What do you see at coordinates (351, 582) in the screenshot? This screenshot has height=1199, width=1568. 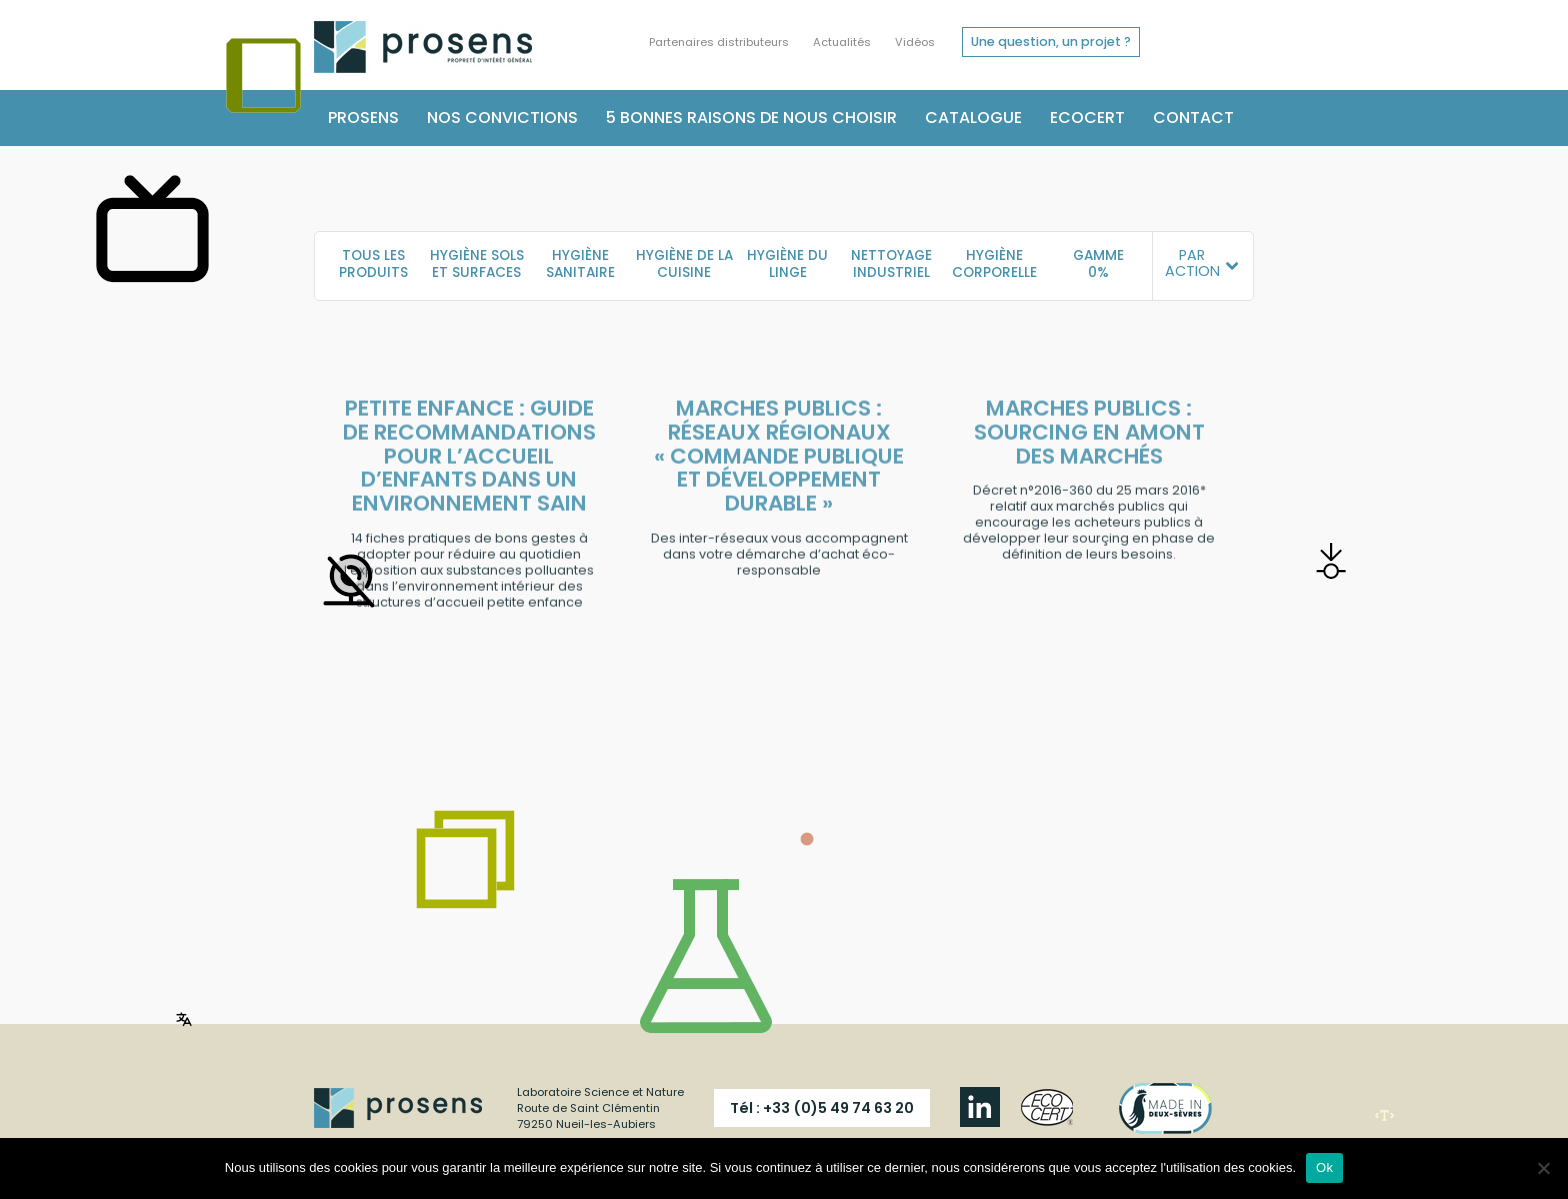 I see `webcam is disabled or turned off` at bounding box center [351, 582].